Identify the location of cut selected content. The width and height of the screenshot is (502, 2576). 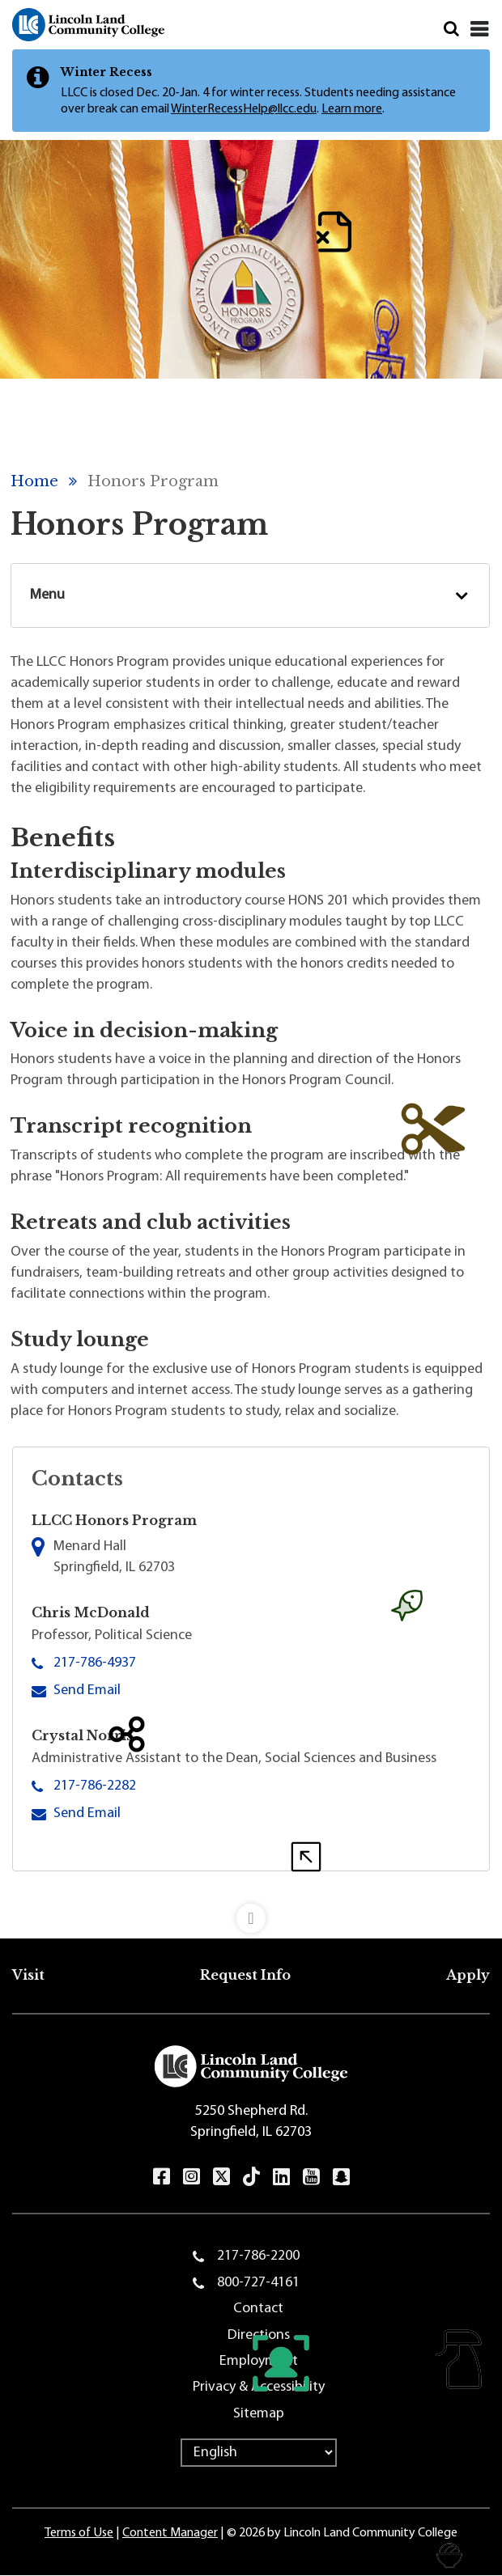
(432, 1129).